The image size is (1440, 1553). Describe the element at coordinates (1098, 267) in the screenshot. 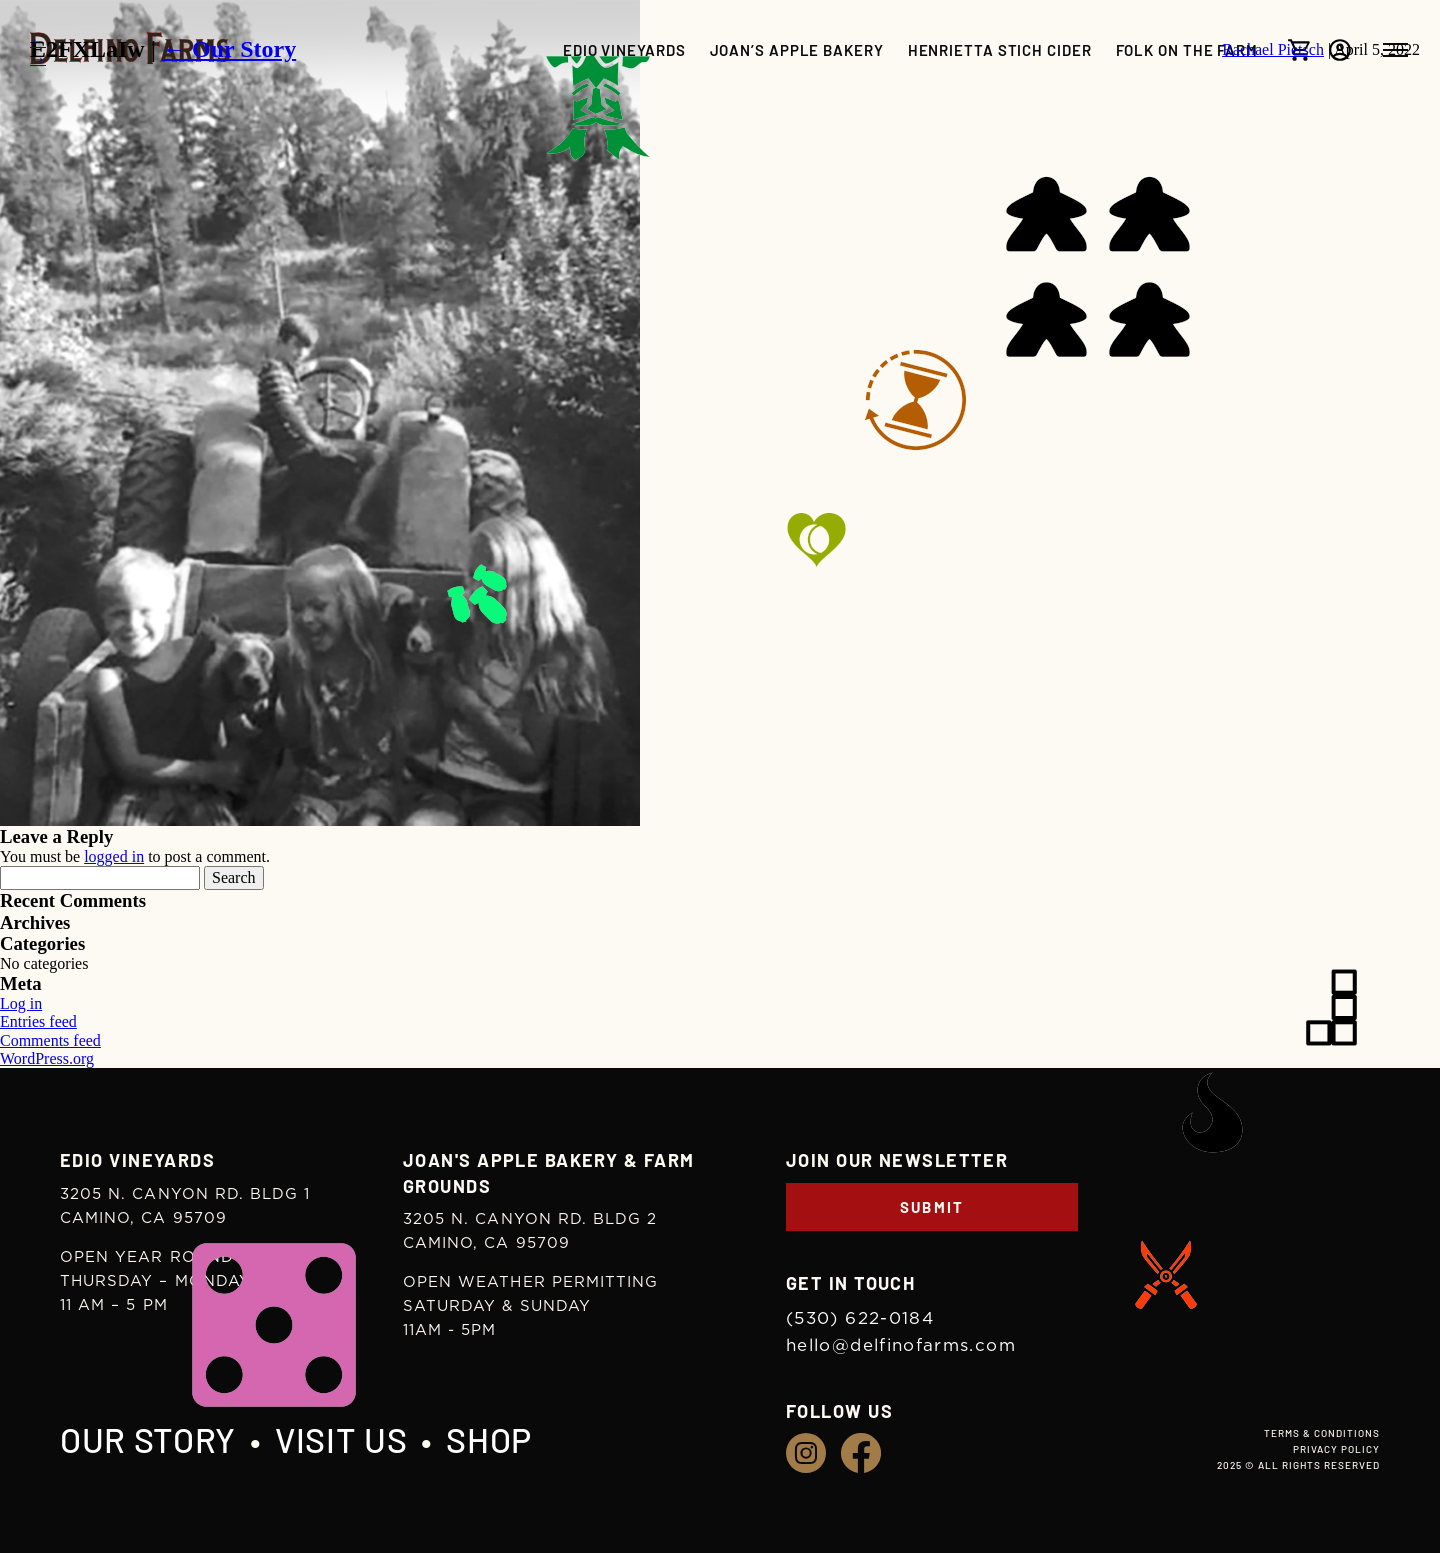

I see `view all players in the game` at that location.